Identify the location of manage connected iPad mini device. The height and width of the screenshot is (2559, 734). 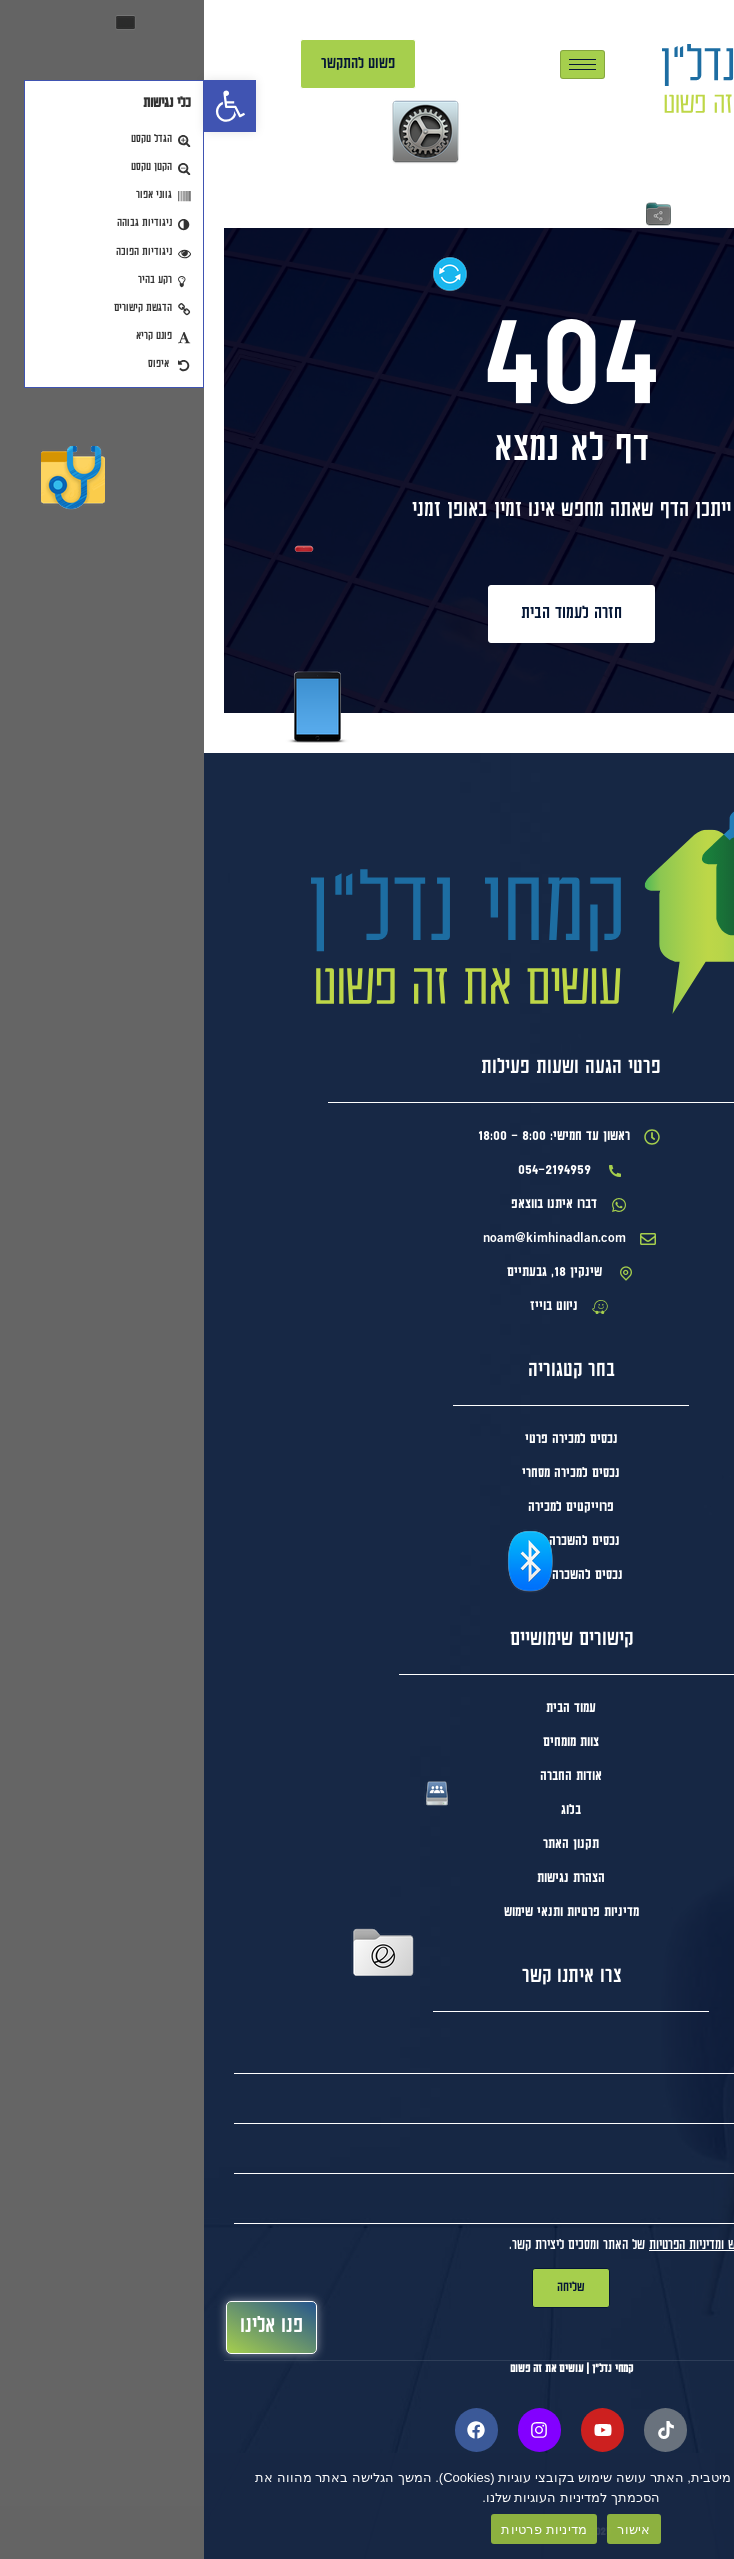
(317, 700).